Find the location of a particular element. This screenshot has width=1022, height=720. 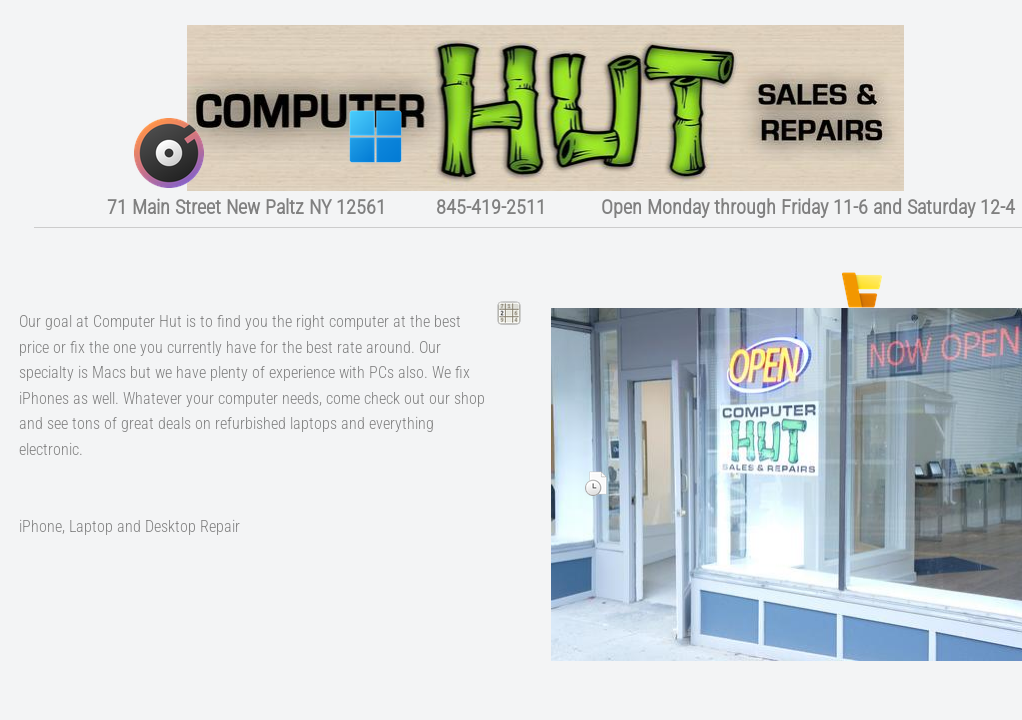

open the commerce or shopping app is located at coordinates (862, 290).